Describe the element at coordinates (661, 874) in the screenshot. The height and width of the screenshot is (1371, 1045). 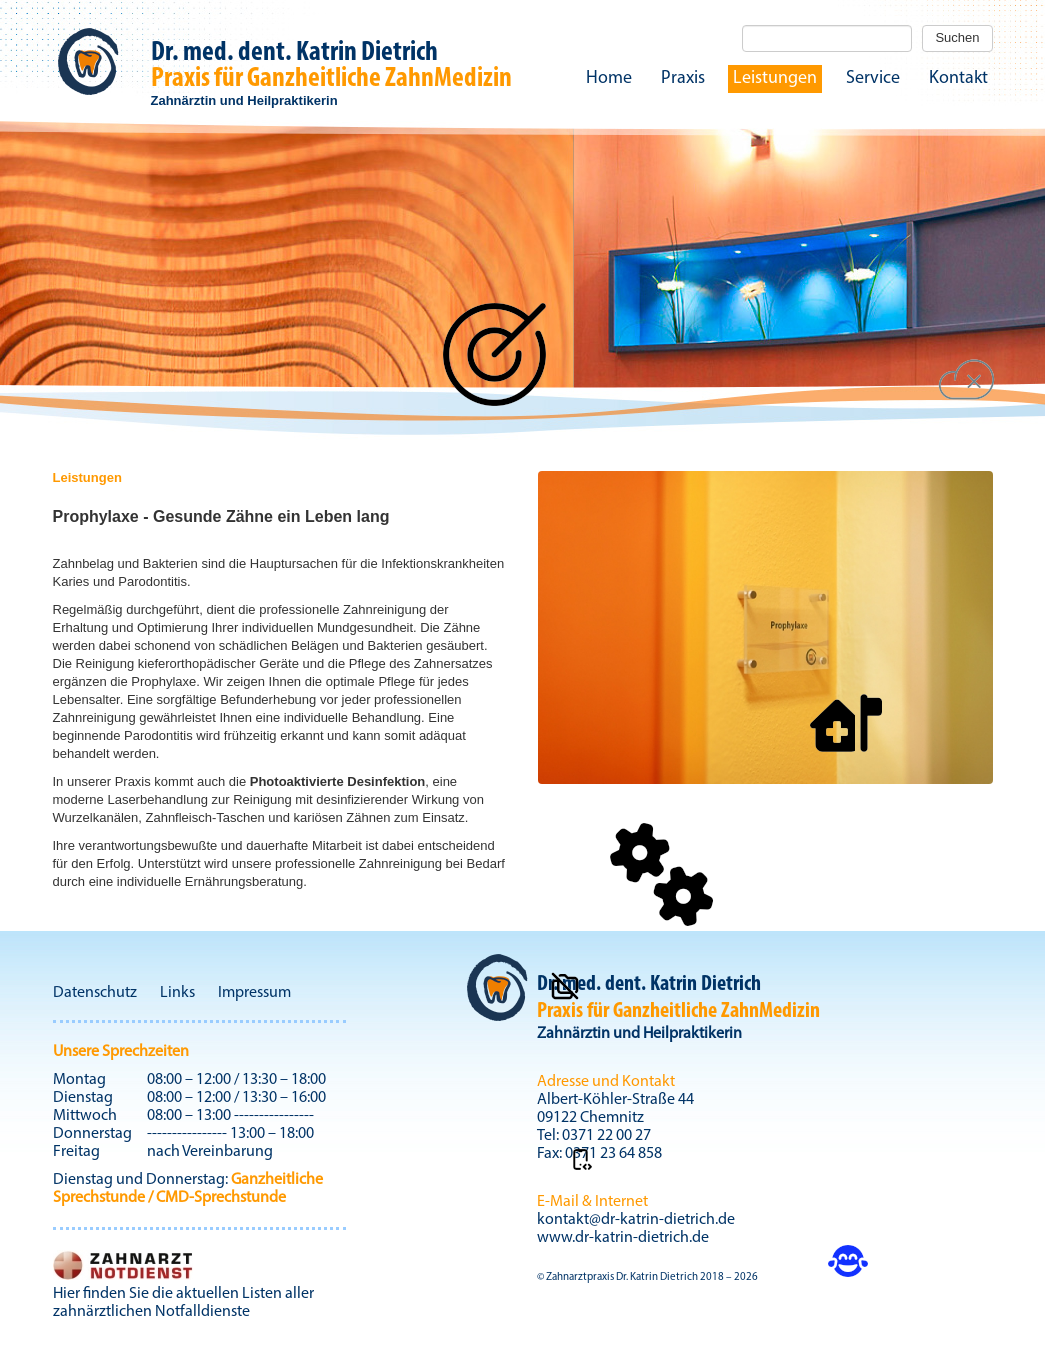
I see `access settings or preferences` at that location.